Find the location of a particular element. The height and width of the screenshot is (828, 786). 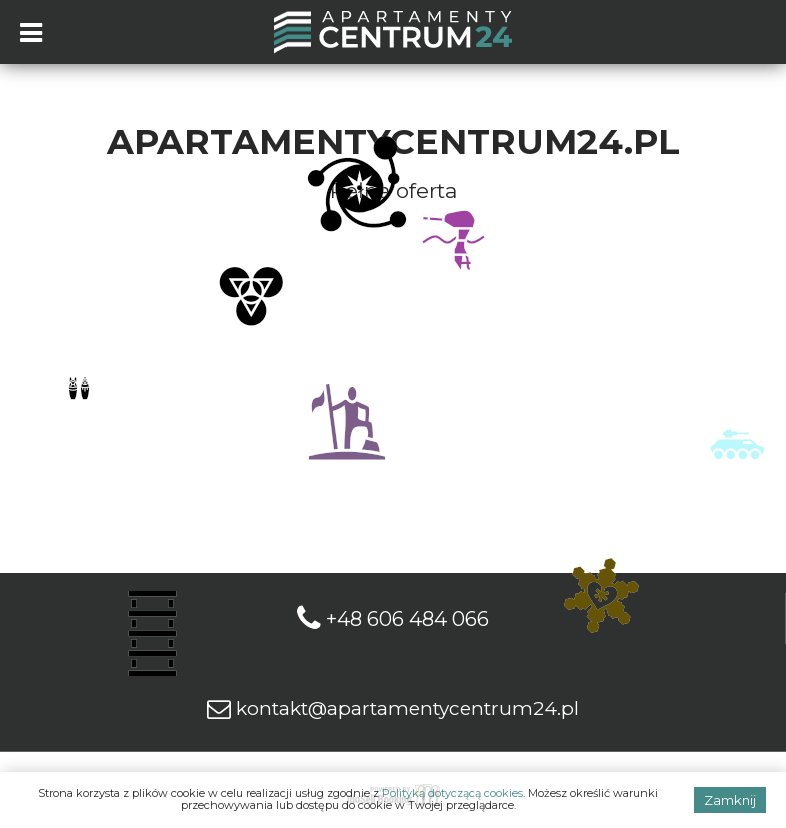

indicates conquest or victory achievement is located at coordinates (347, 422).